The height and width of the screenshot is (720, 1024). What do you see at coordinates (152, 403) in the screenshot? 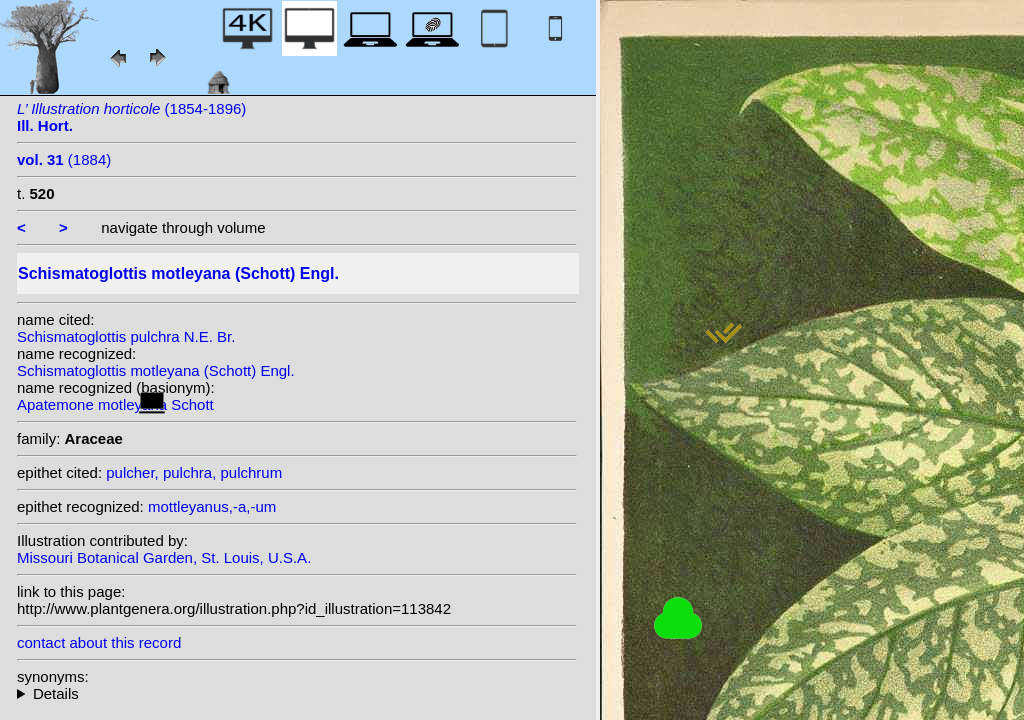
I see `view device information for macbook` at bounding box center [152, 403].